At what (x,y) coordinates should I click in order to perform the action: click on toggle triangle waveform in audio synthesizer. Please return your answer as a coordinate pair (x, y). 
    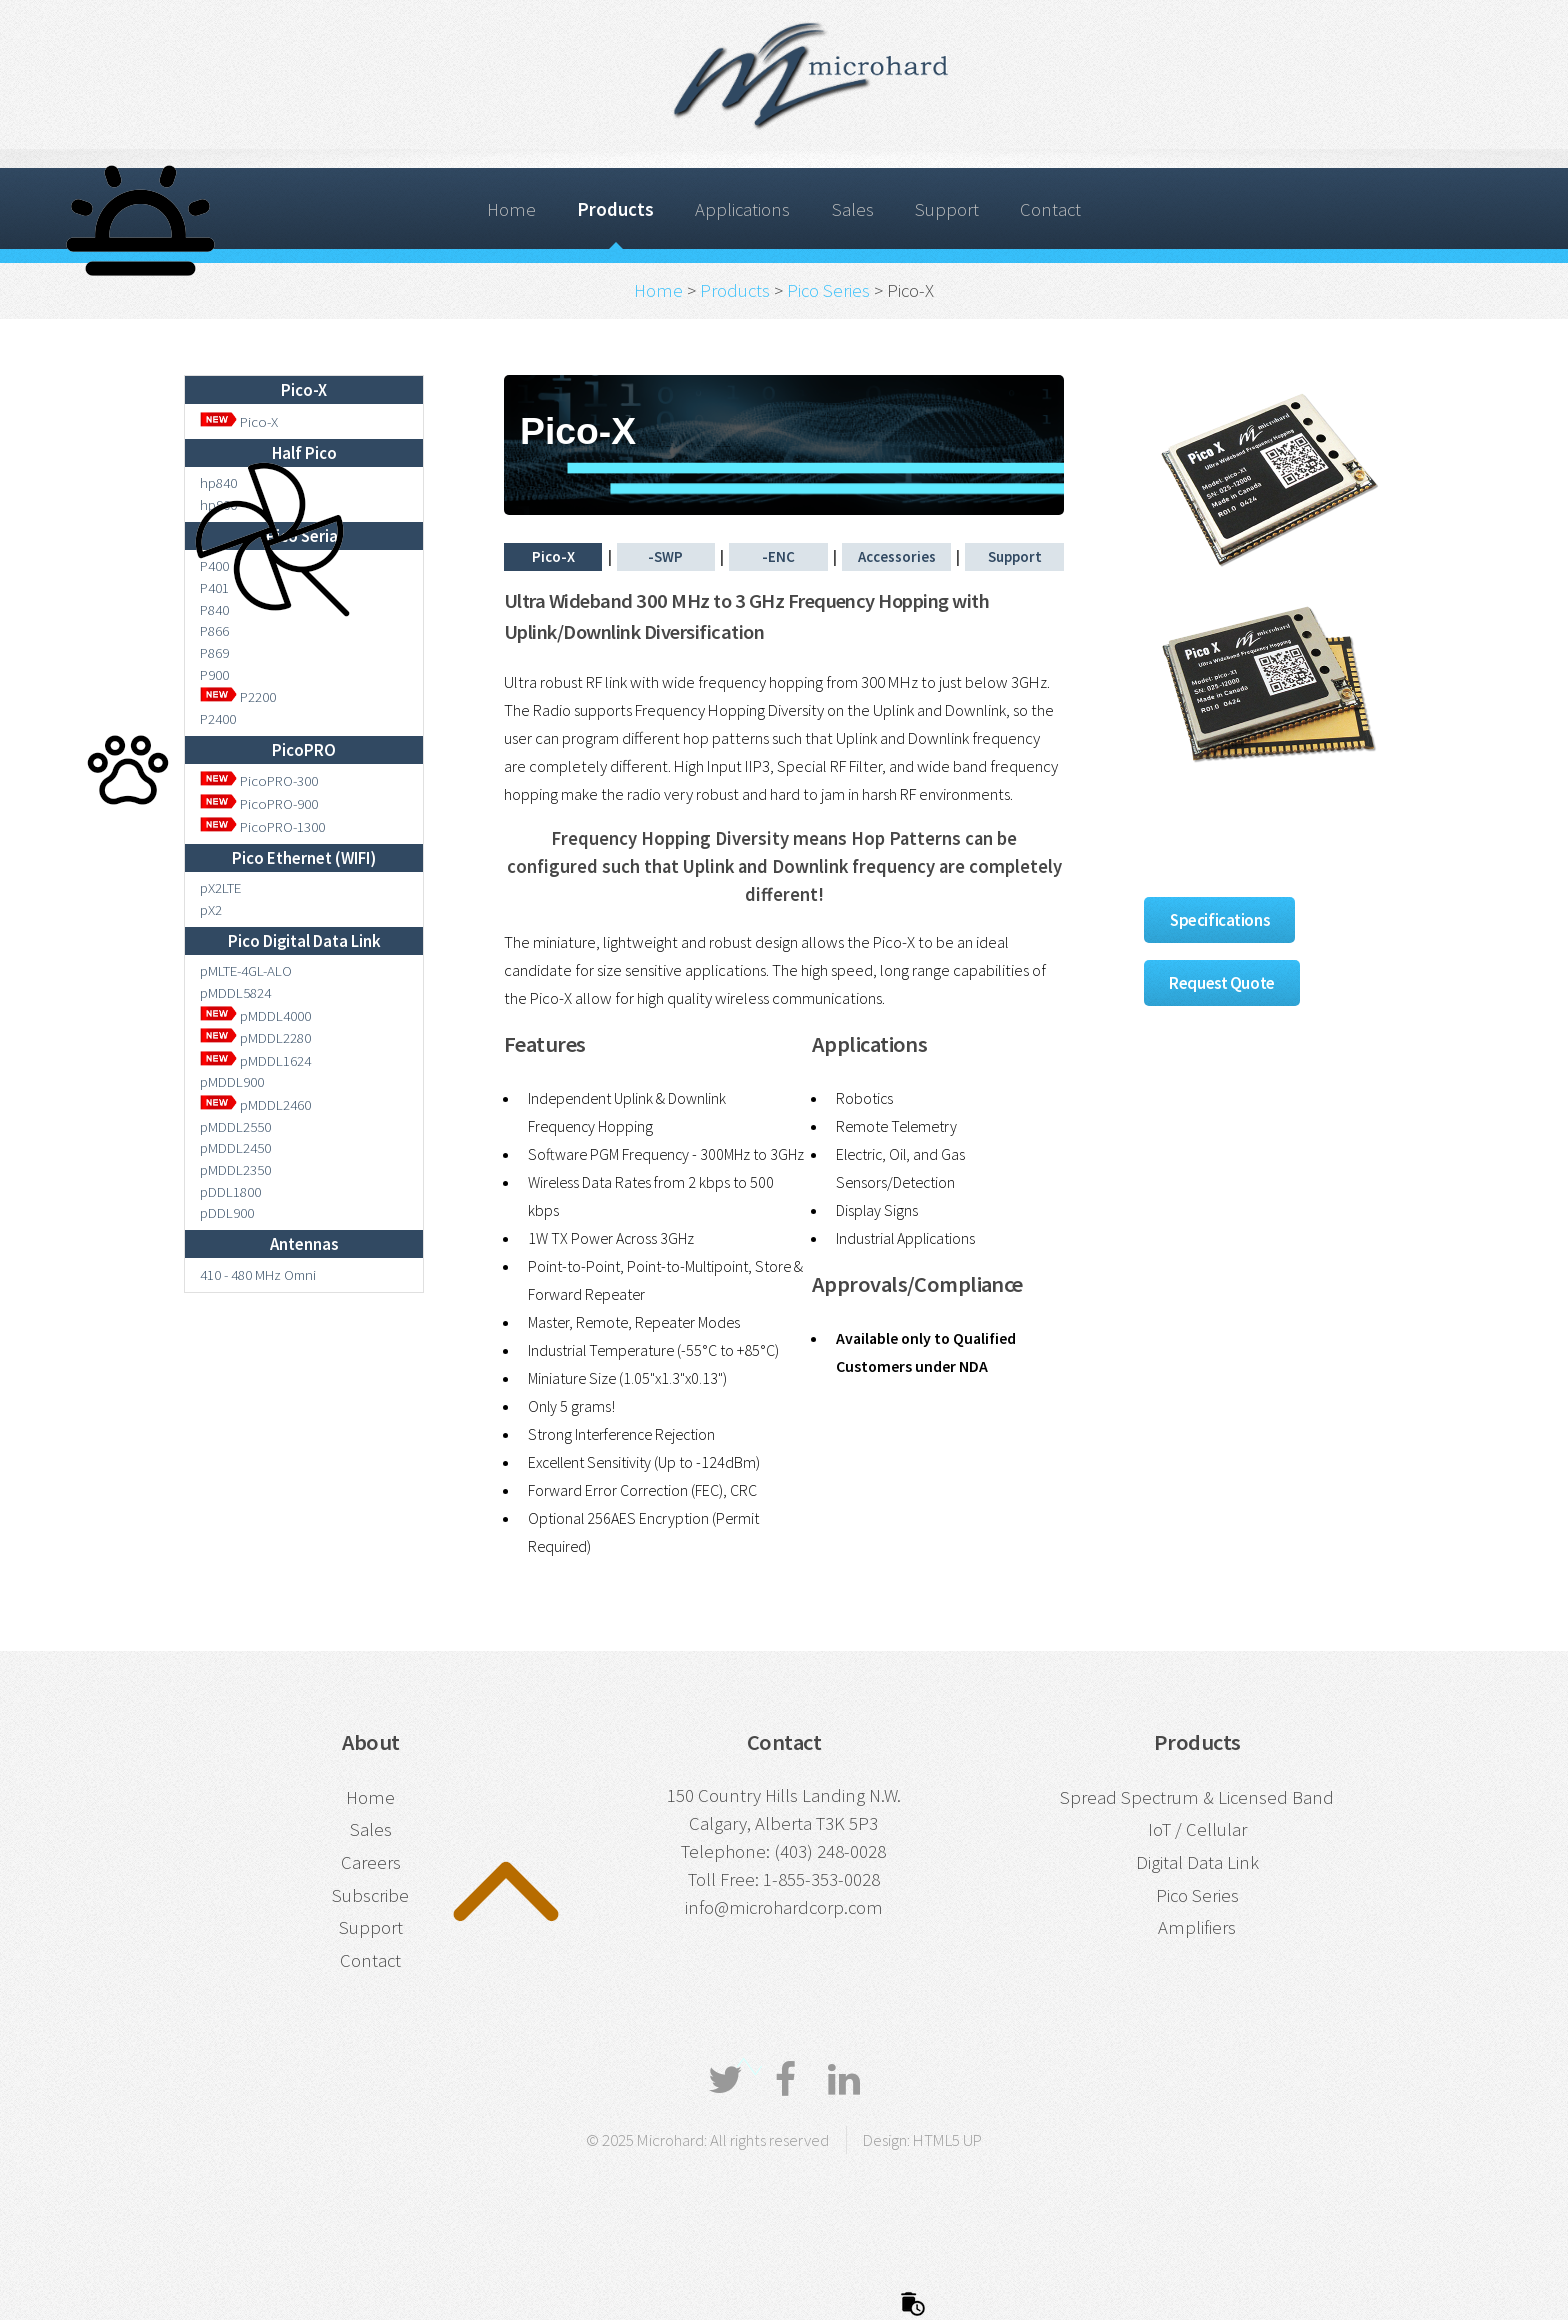
    Looking at the image, I should click on (749, 2066).